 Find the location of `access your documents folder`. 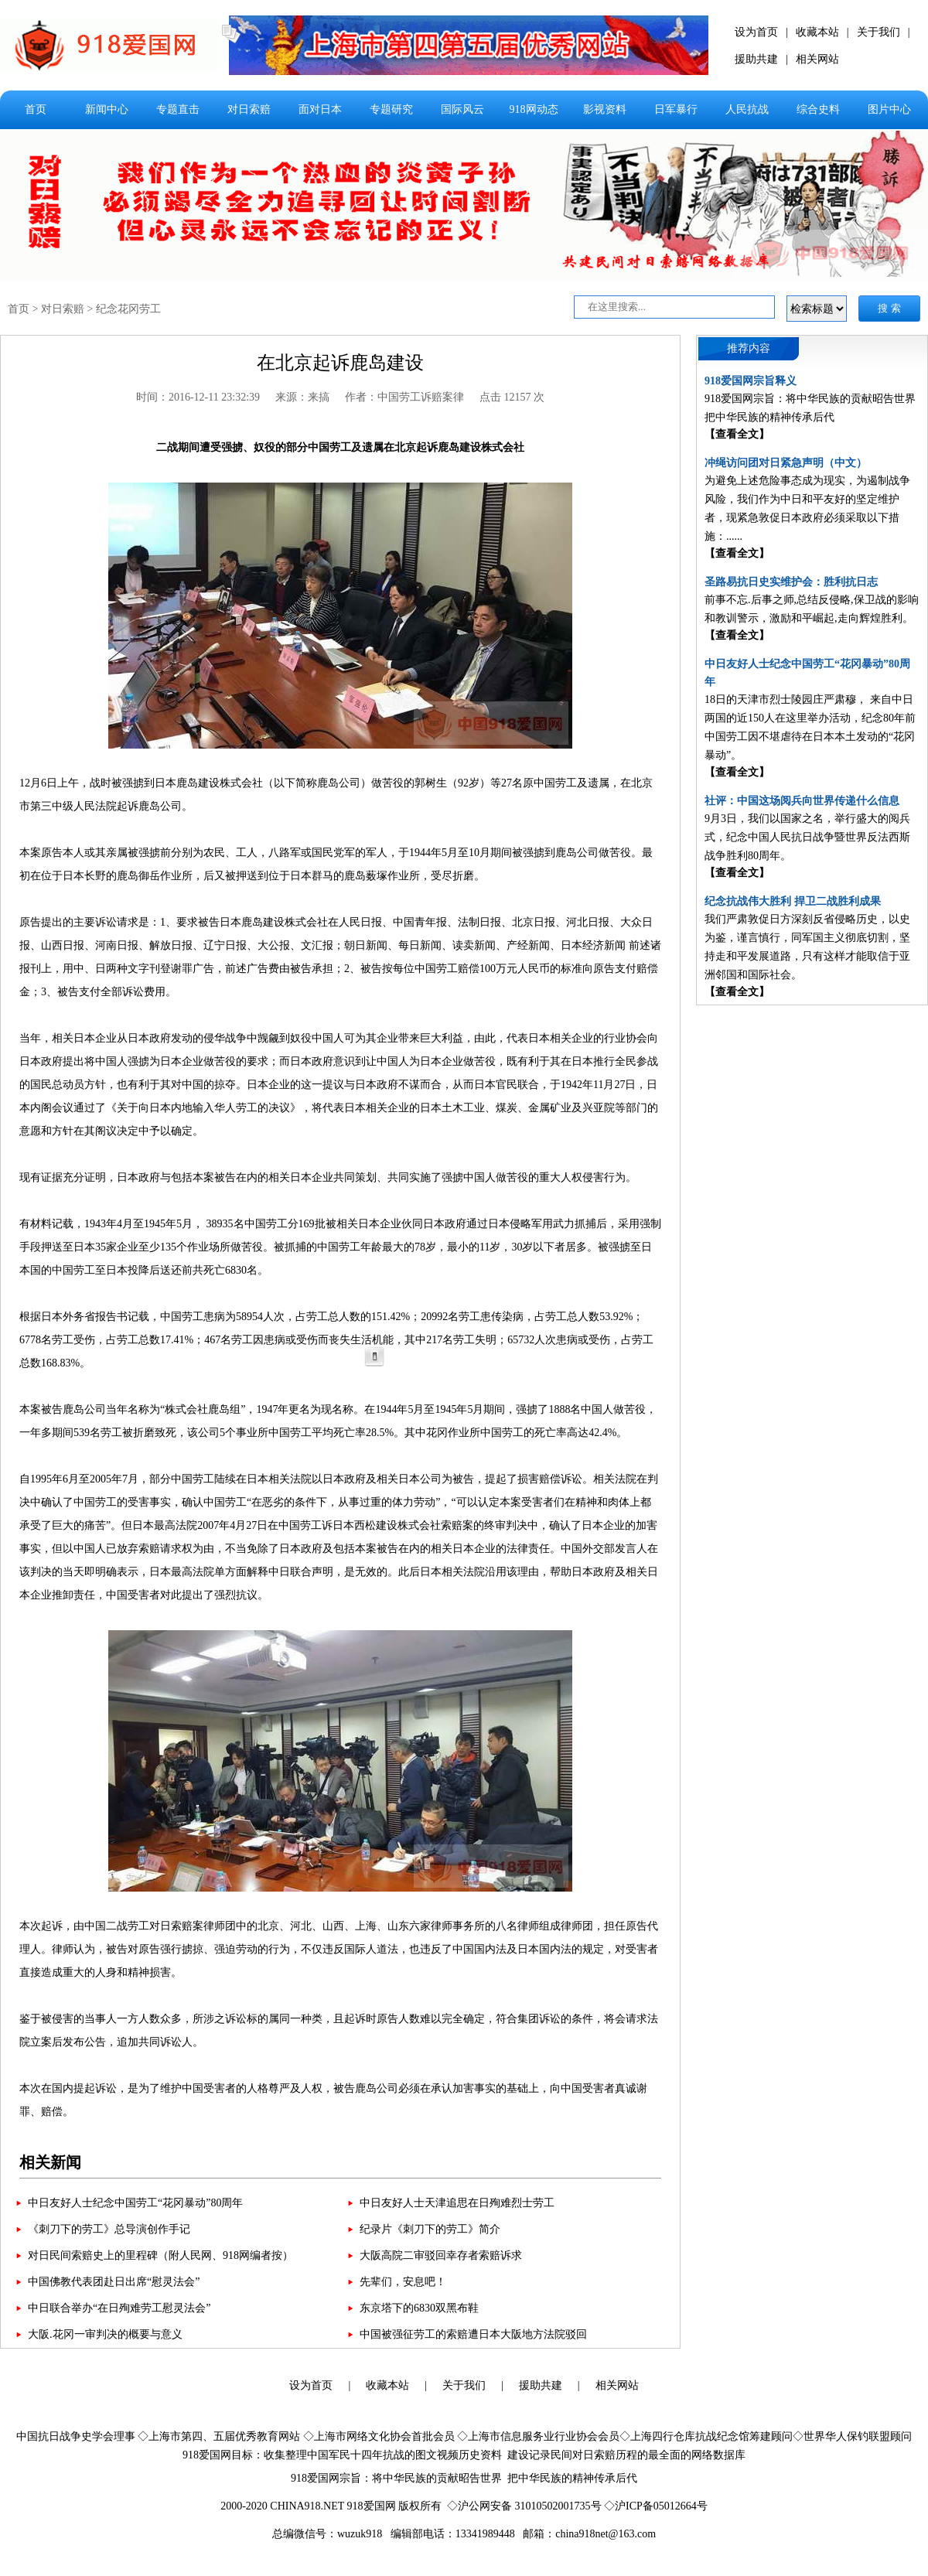

access your documents folder is located at coordinates (231, 34).